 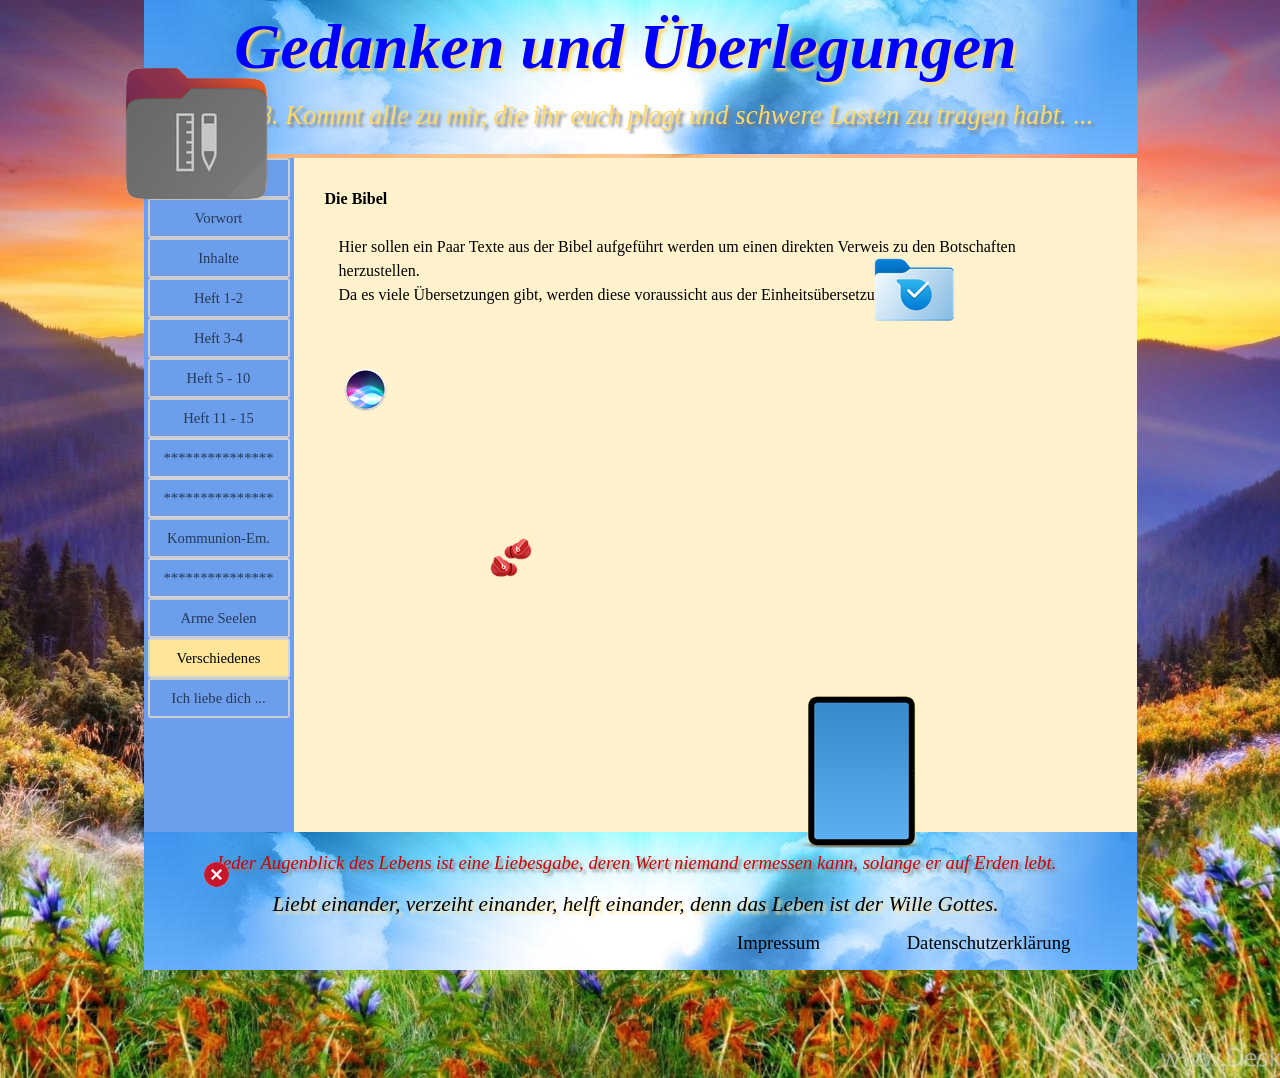 What do you see at coordinates (511, 558) in the screenshot?
I see `beats earbuds bluetooth device icon` at bounding box center [511, 558].